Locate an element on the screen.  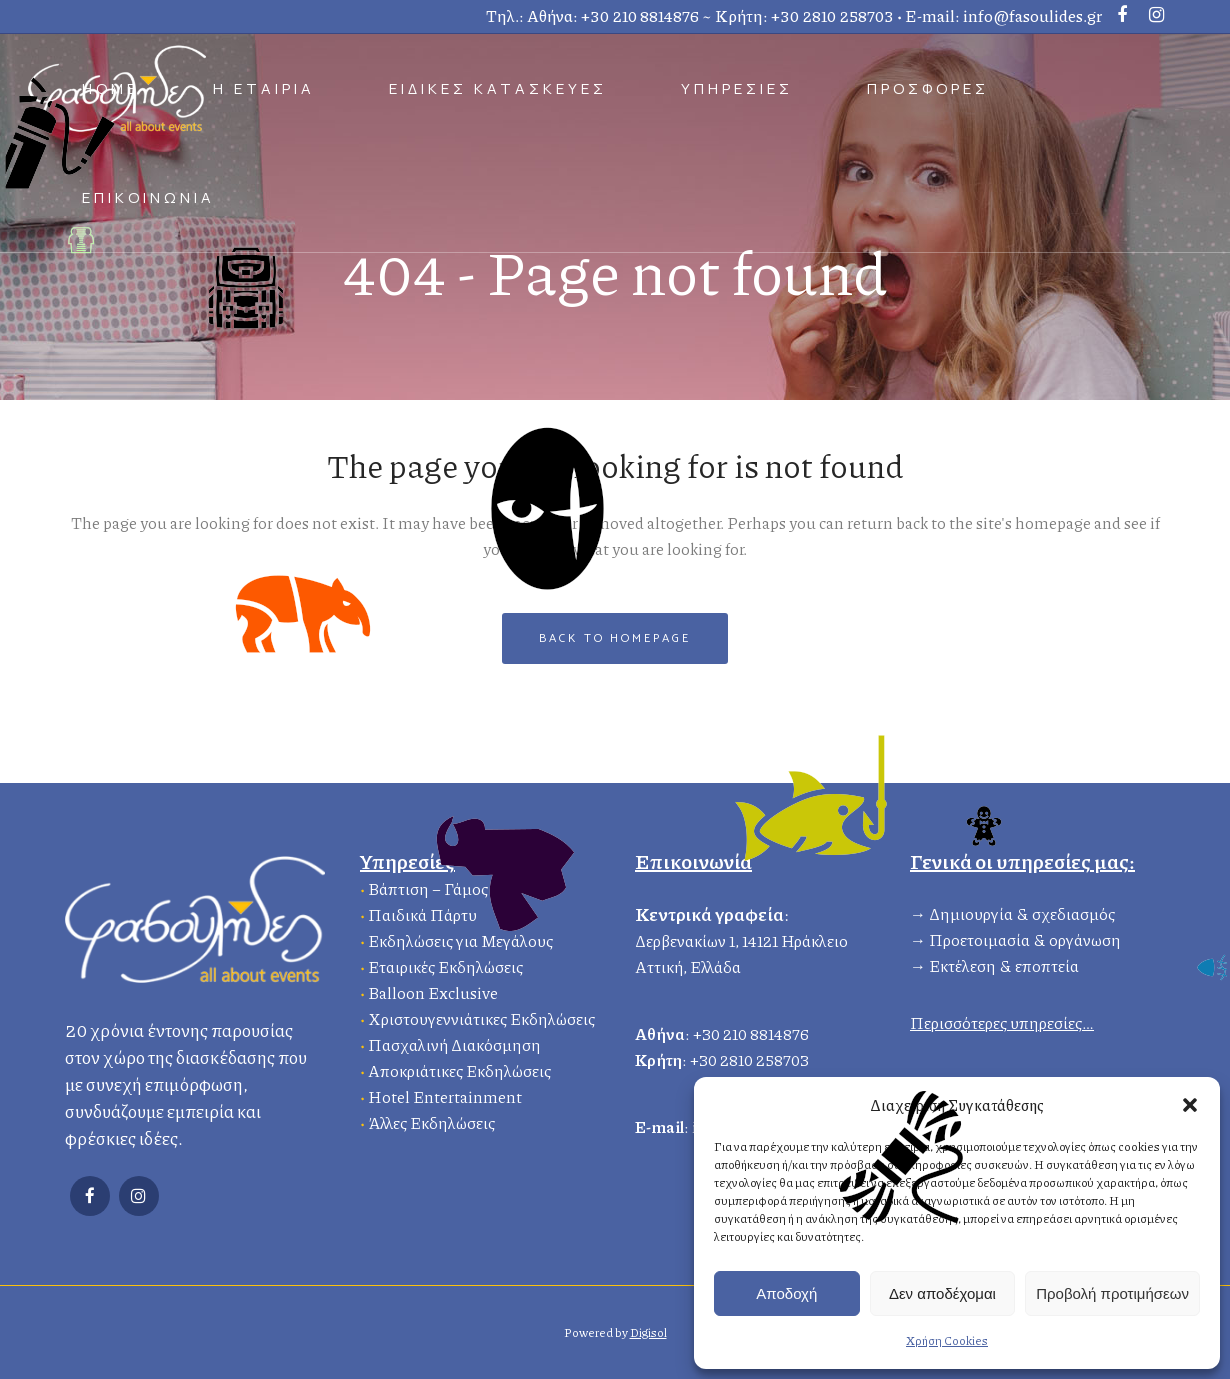
access fire safety equipment or information is located at coordinates (62, 132).